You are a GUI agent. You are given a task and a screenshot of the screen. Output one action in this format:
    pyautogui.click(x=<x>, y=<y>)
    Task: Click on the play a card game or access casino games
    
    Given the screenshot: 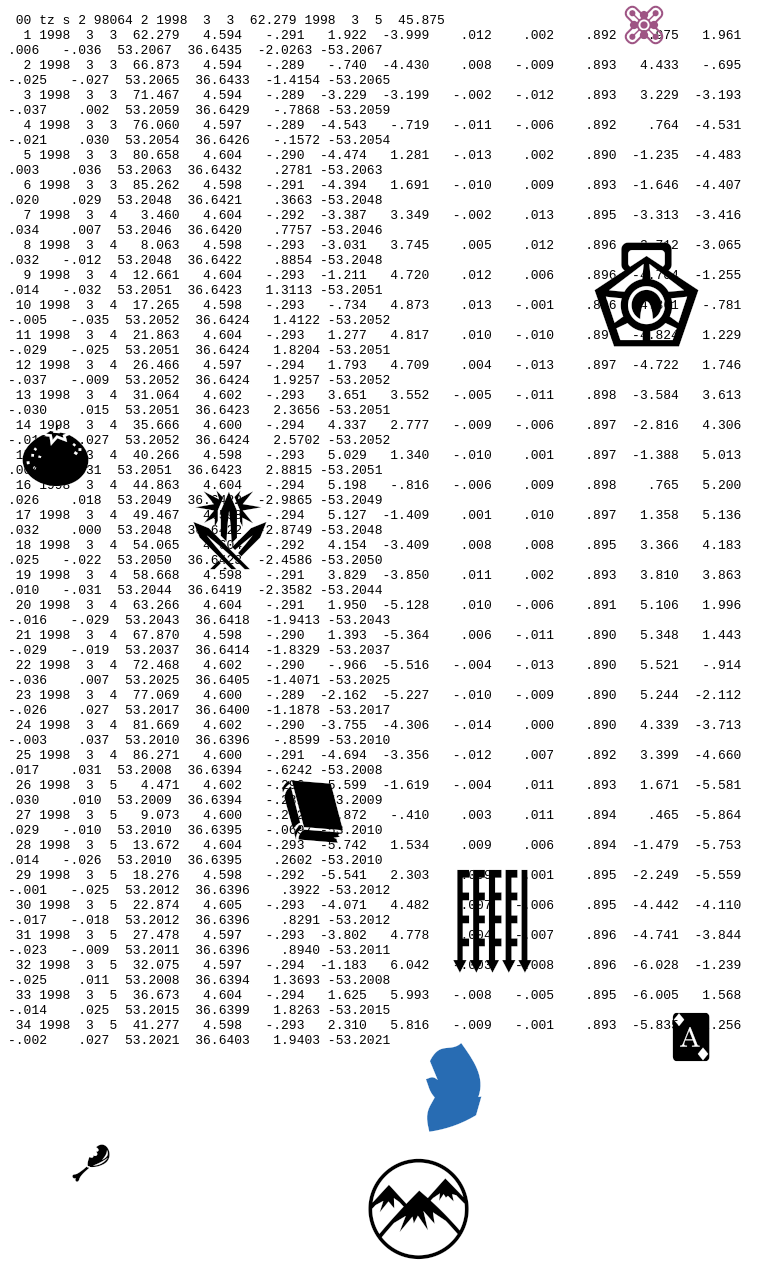 What is the action you would take?
    pyautogui.click(x=691, y=1037)
    